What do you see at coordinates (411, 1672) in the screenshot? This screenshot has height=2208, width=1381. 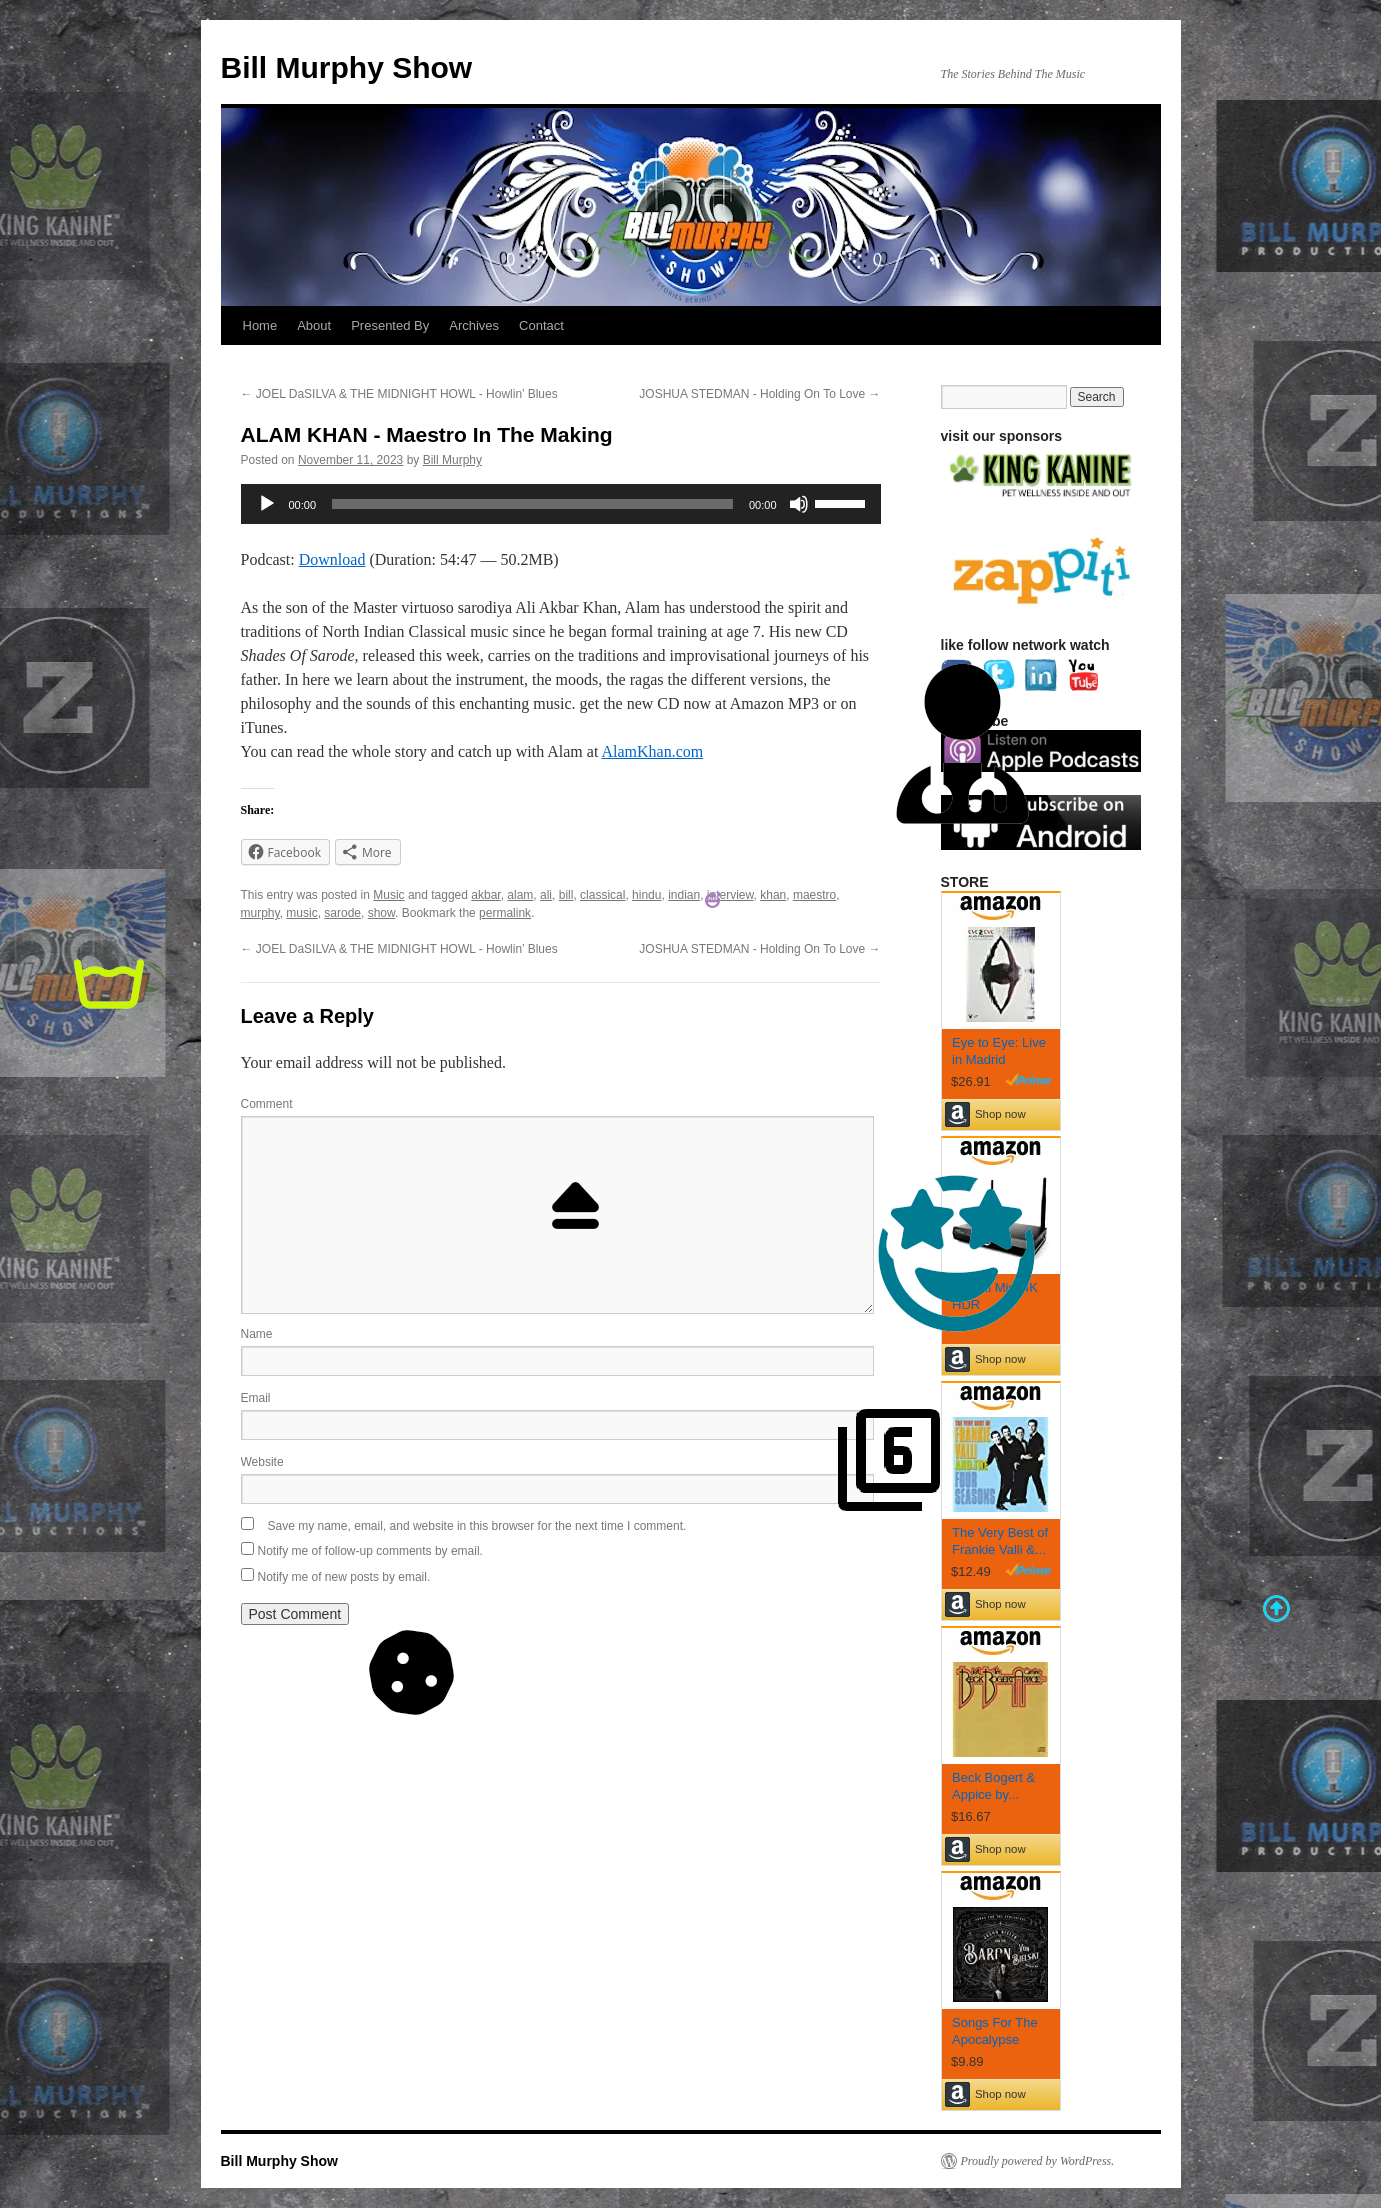 I see `manage cookie preferences` at bounding box center [411, 1672].